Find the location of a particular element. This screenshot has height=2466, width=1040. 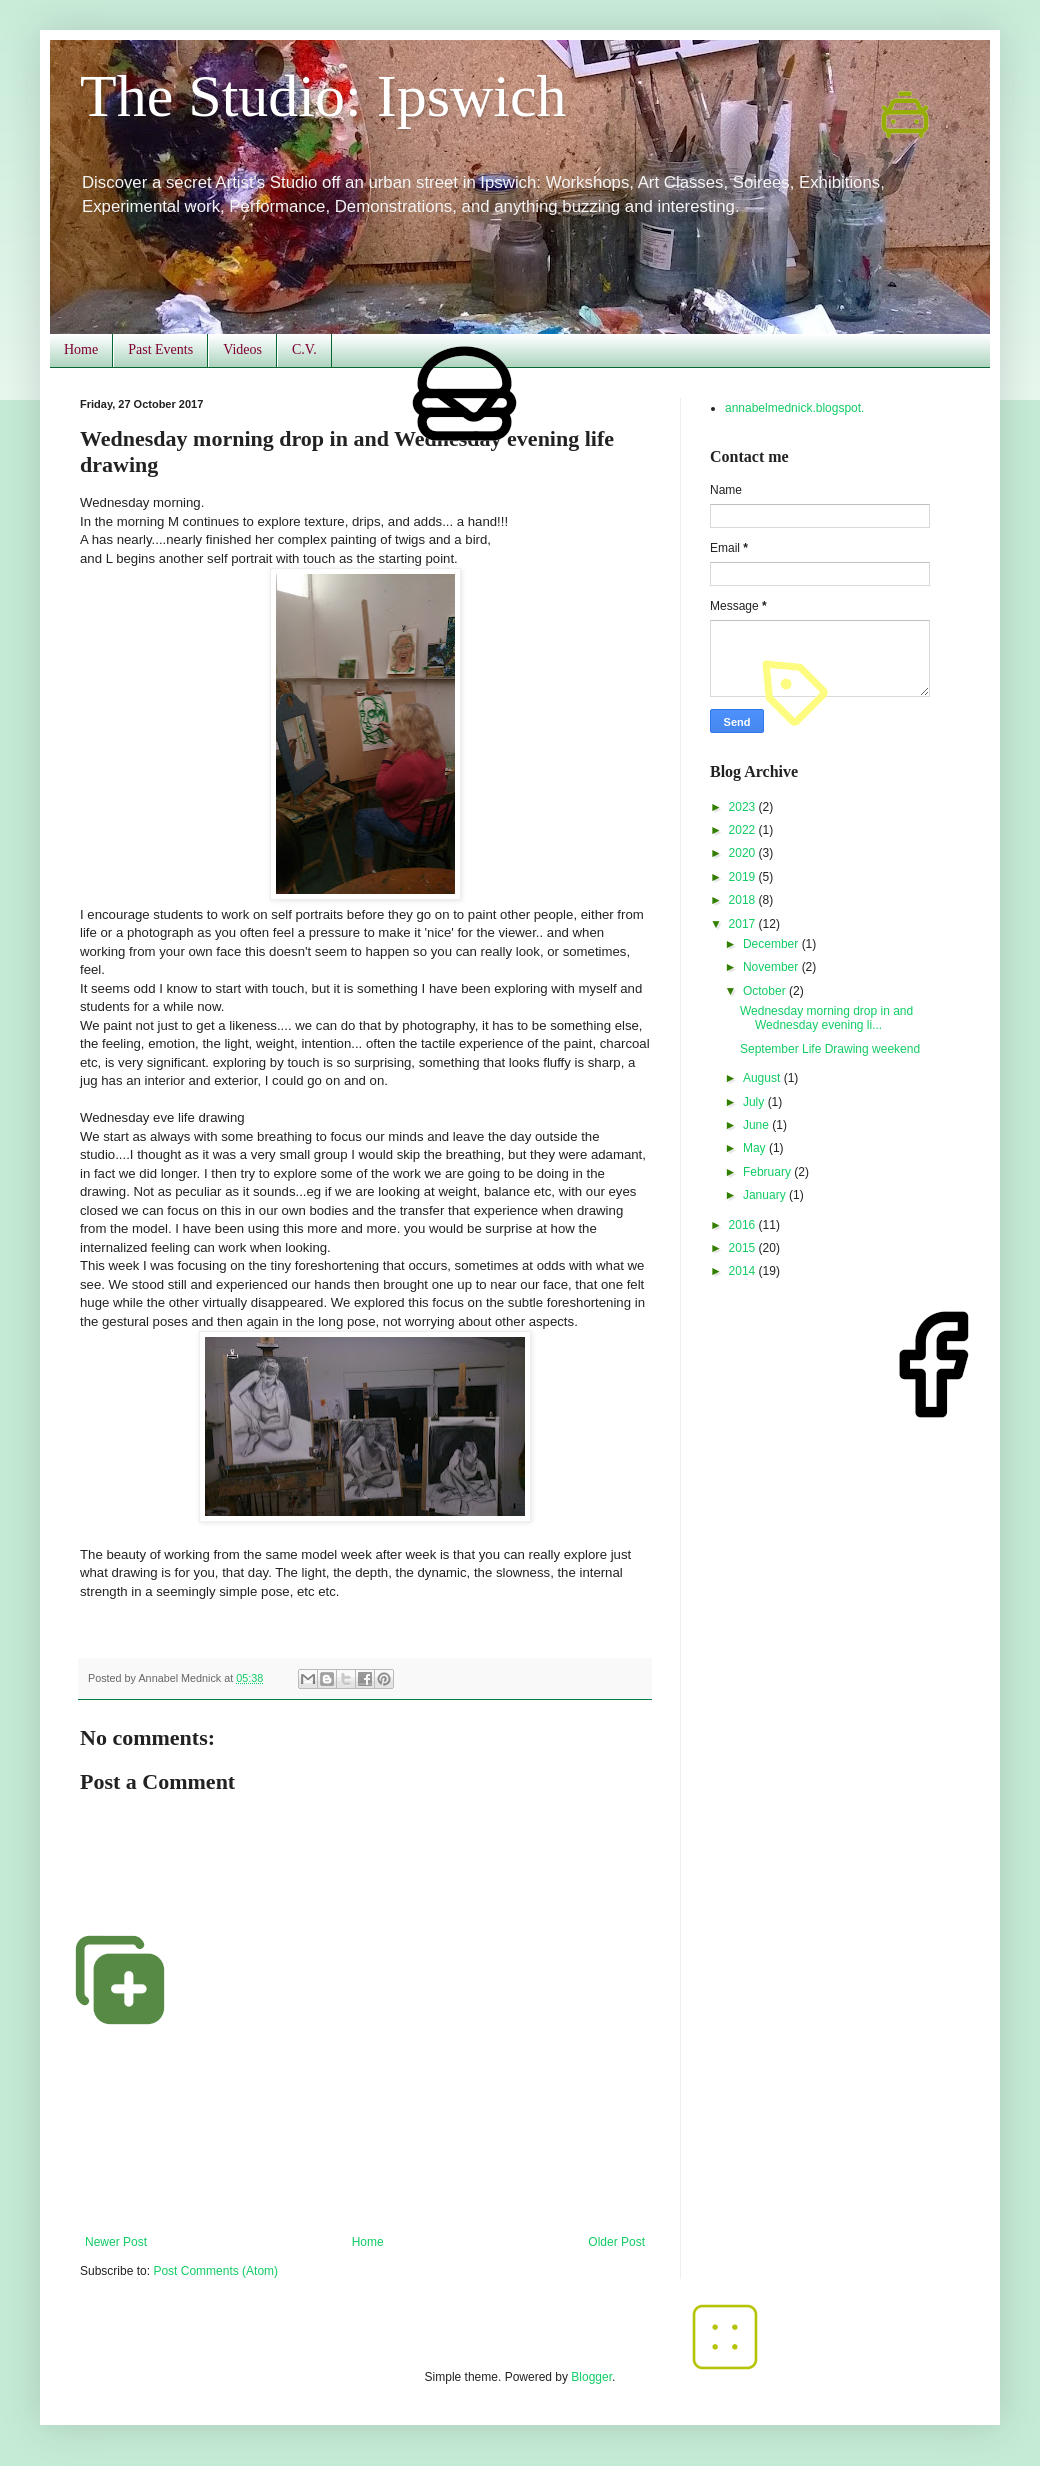

copy and add to clipboard is located at coordinates (120, 1980).